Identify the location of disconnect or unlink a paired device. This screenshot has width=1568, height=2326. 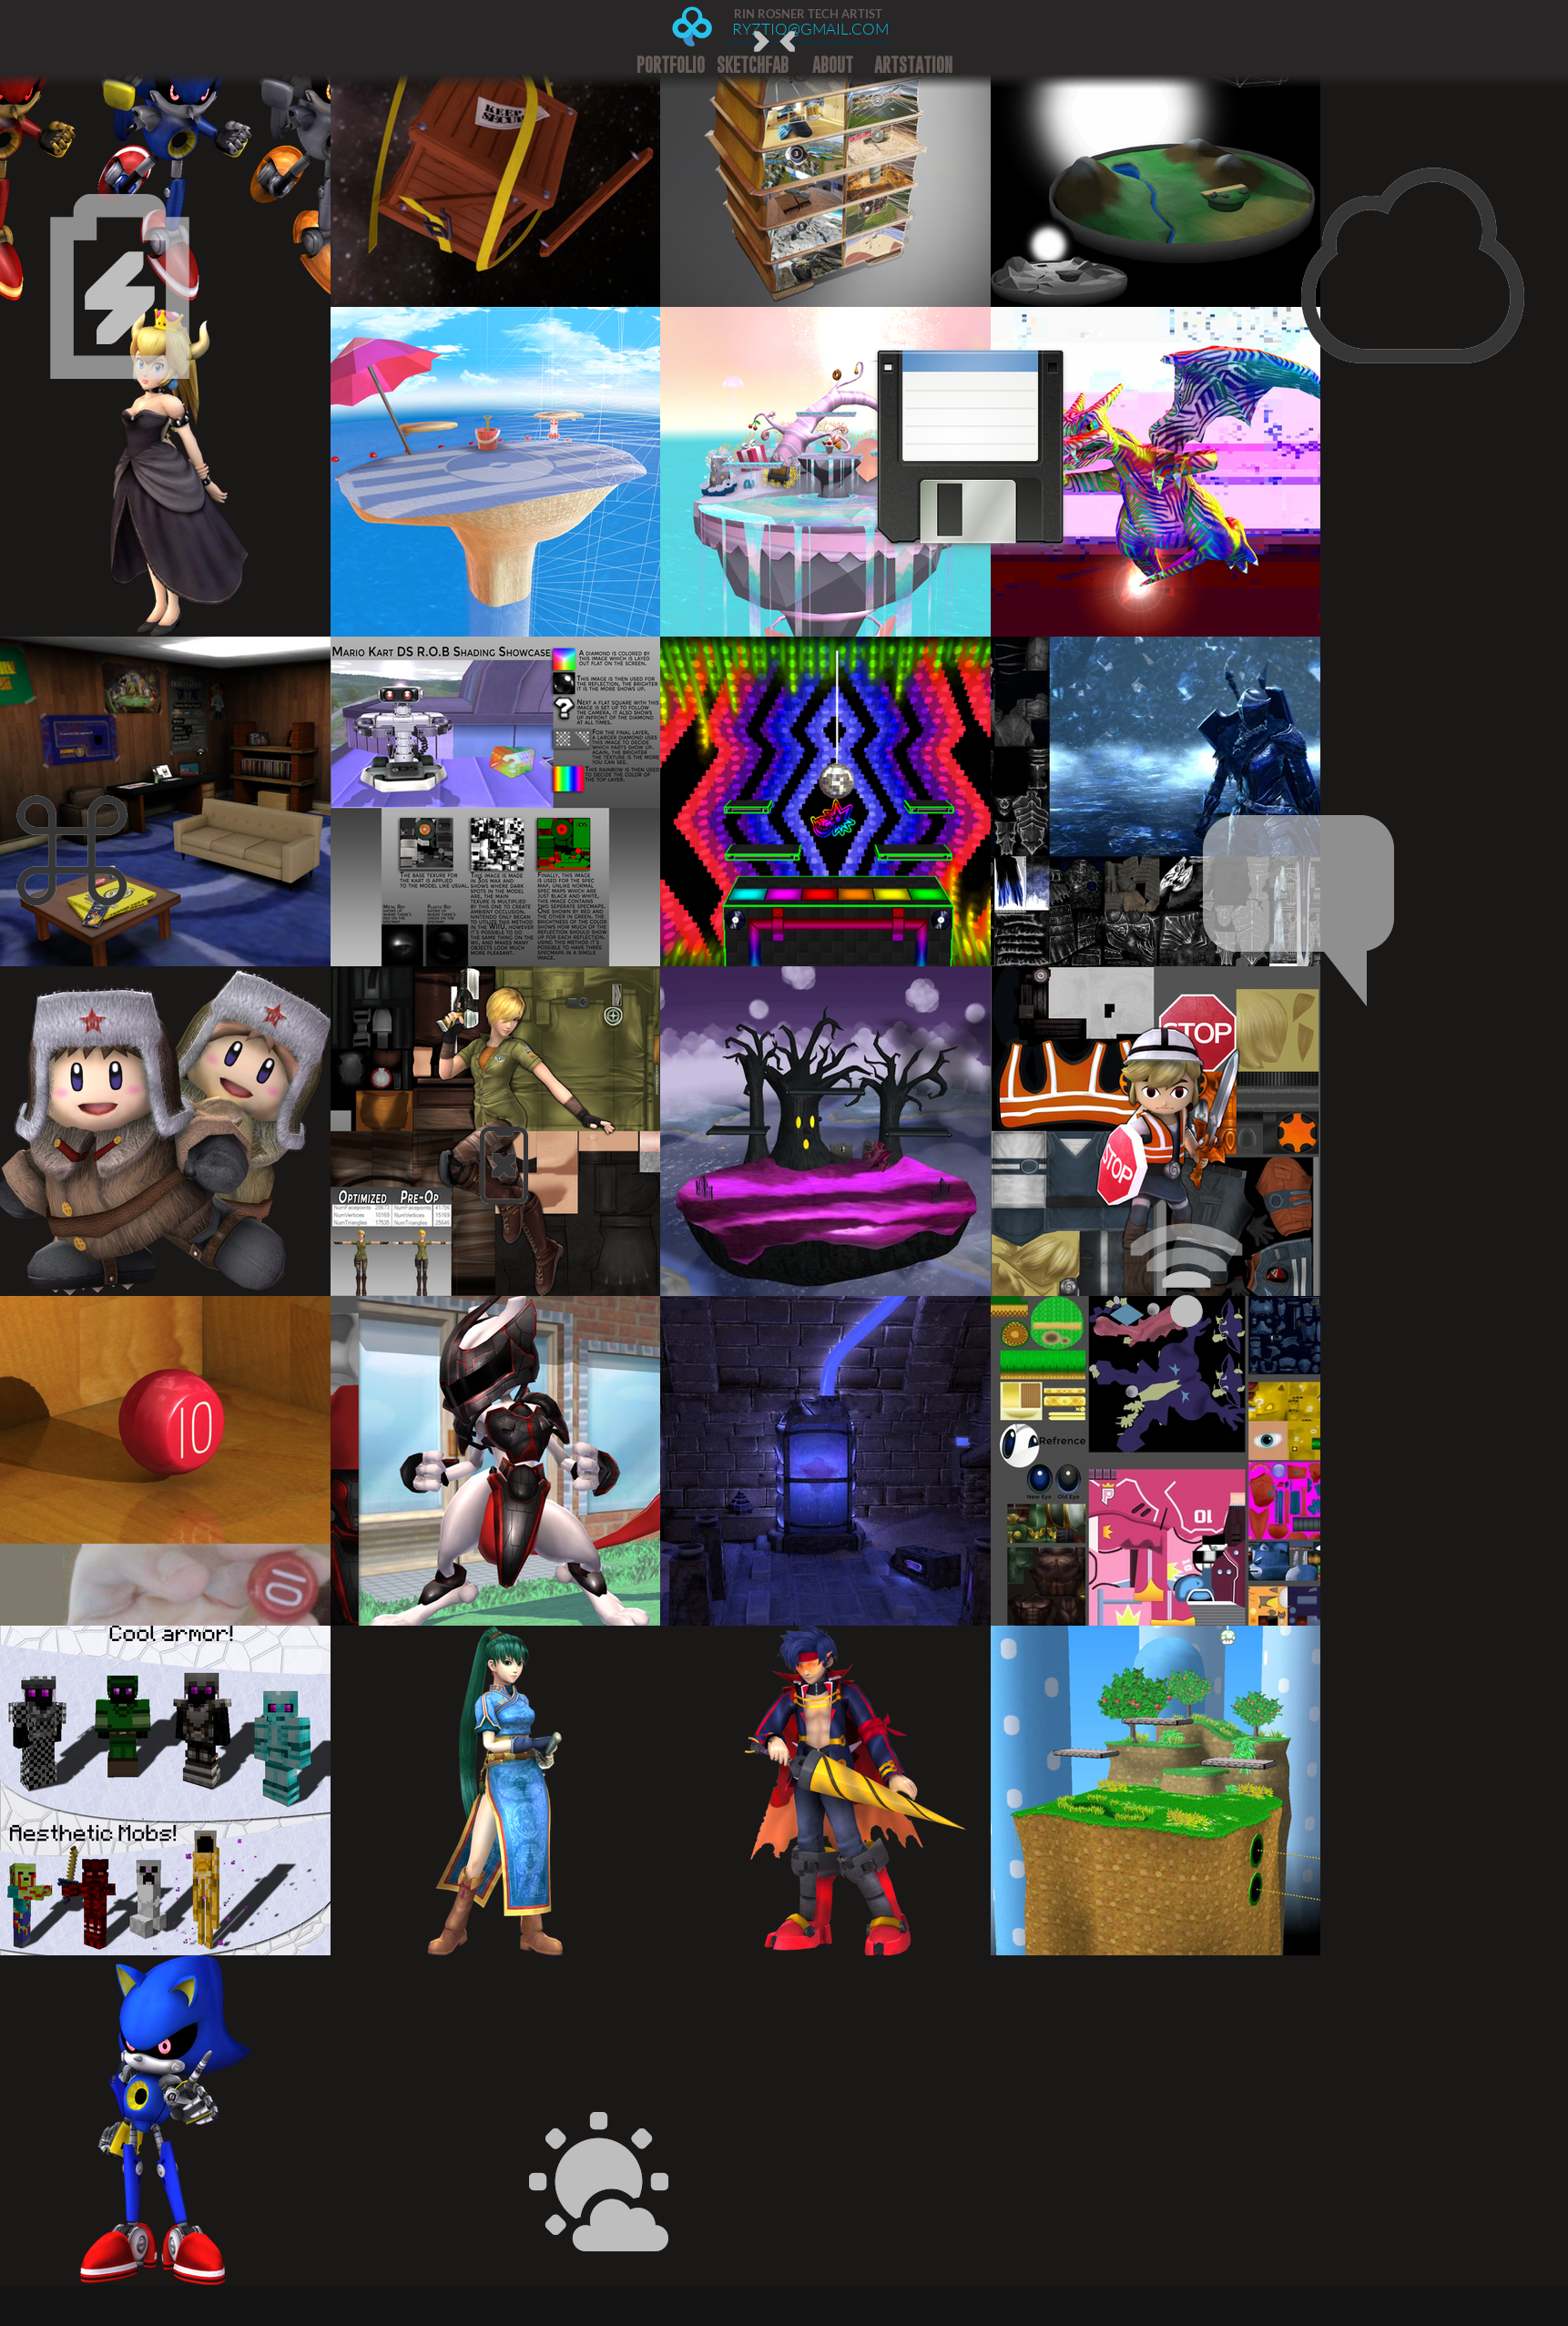
(504, 1165).